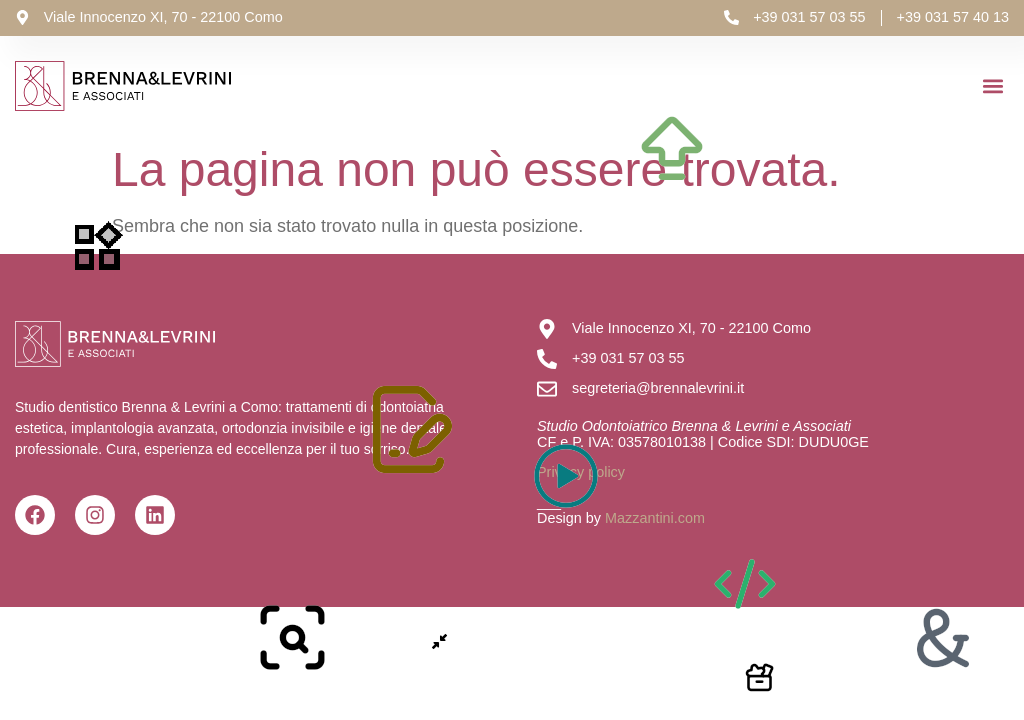  What do you see at coordinates (759, 677) in the screenshot?
I see `access tools and utilities` at bounding box center [759, 677].